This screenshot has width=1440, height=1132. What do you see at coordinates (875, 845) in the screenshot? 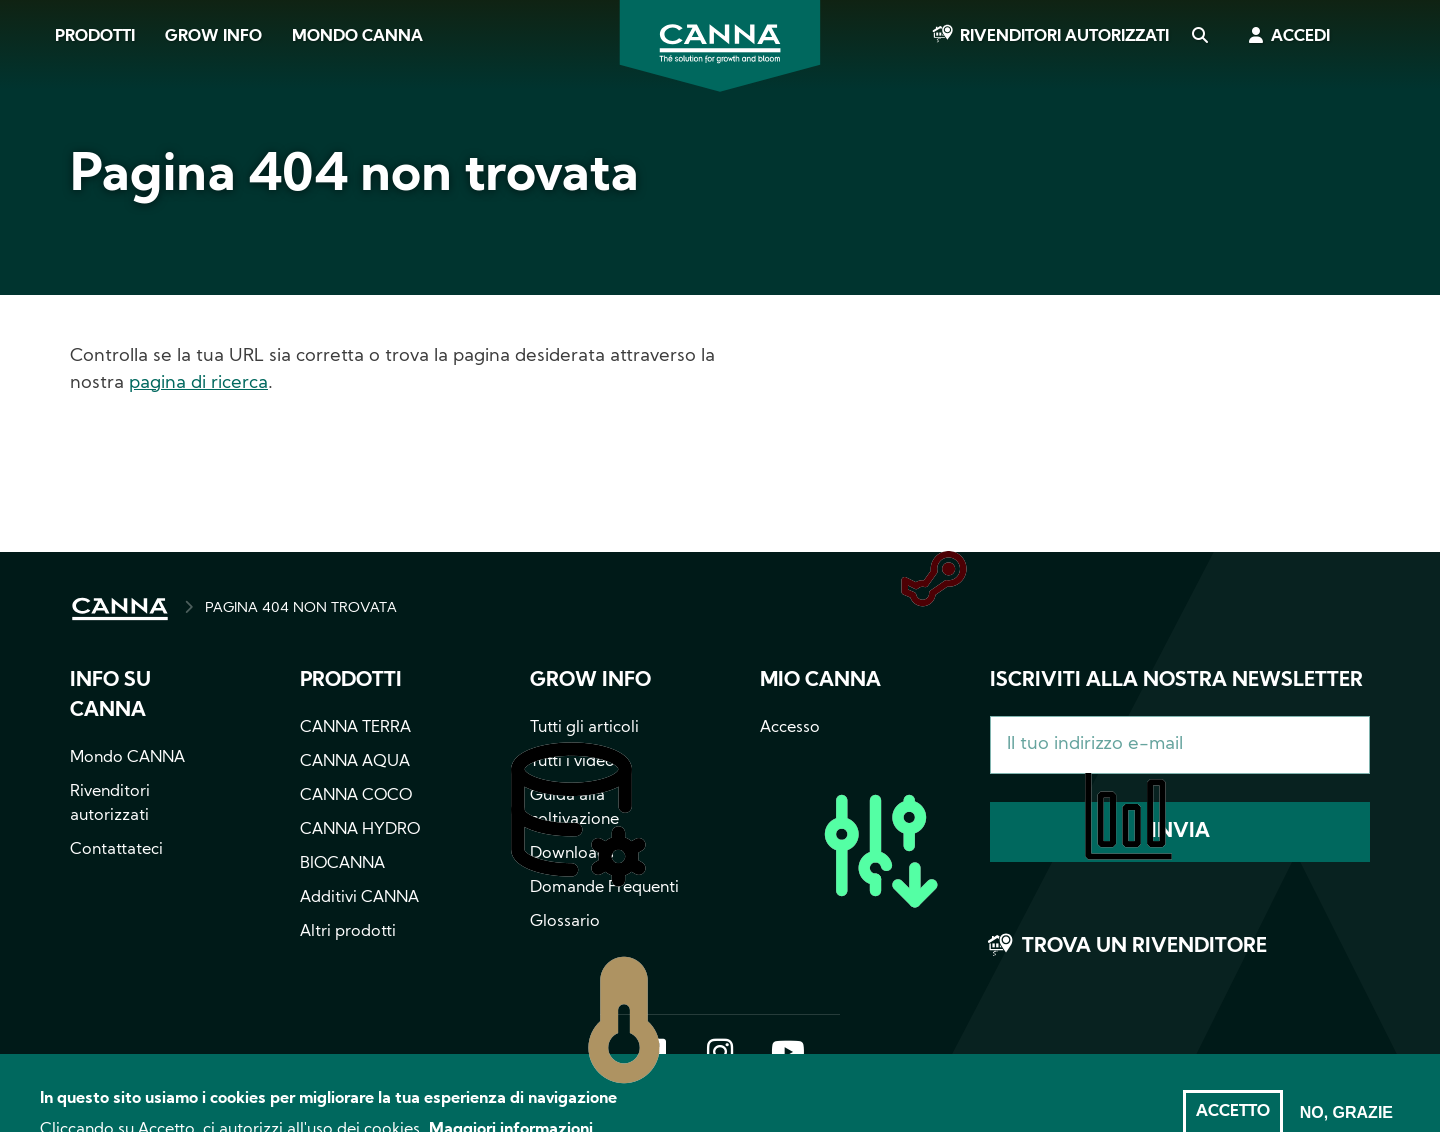
I see `adjust settings or preferences` at bounding box center [875, 845].